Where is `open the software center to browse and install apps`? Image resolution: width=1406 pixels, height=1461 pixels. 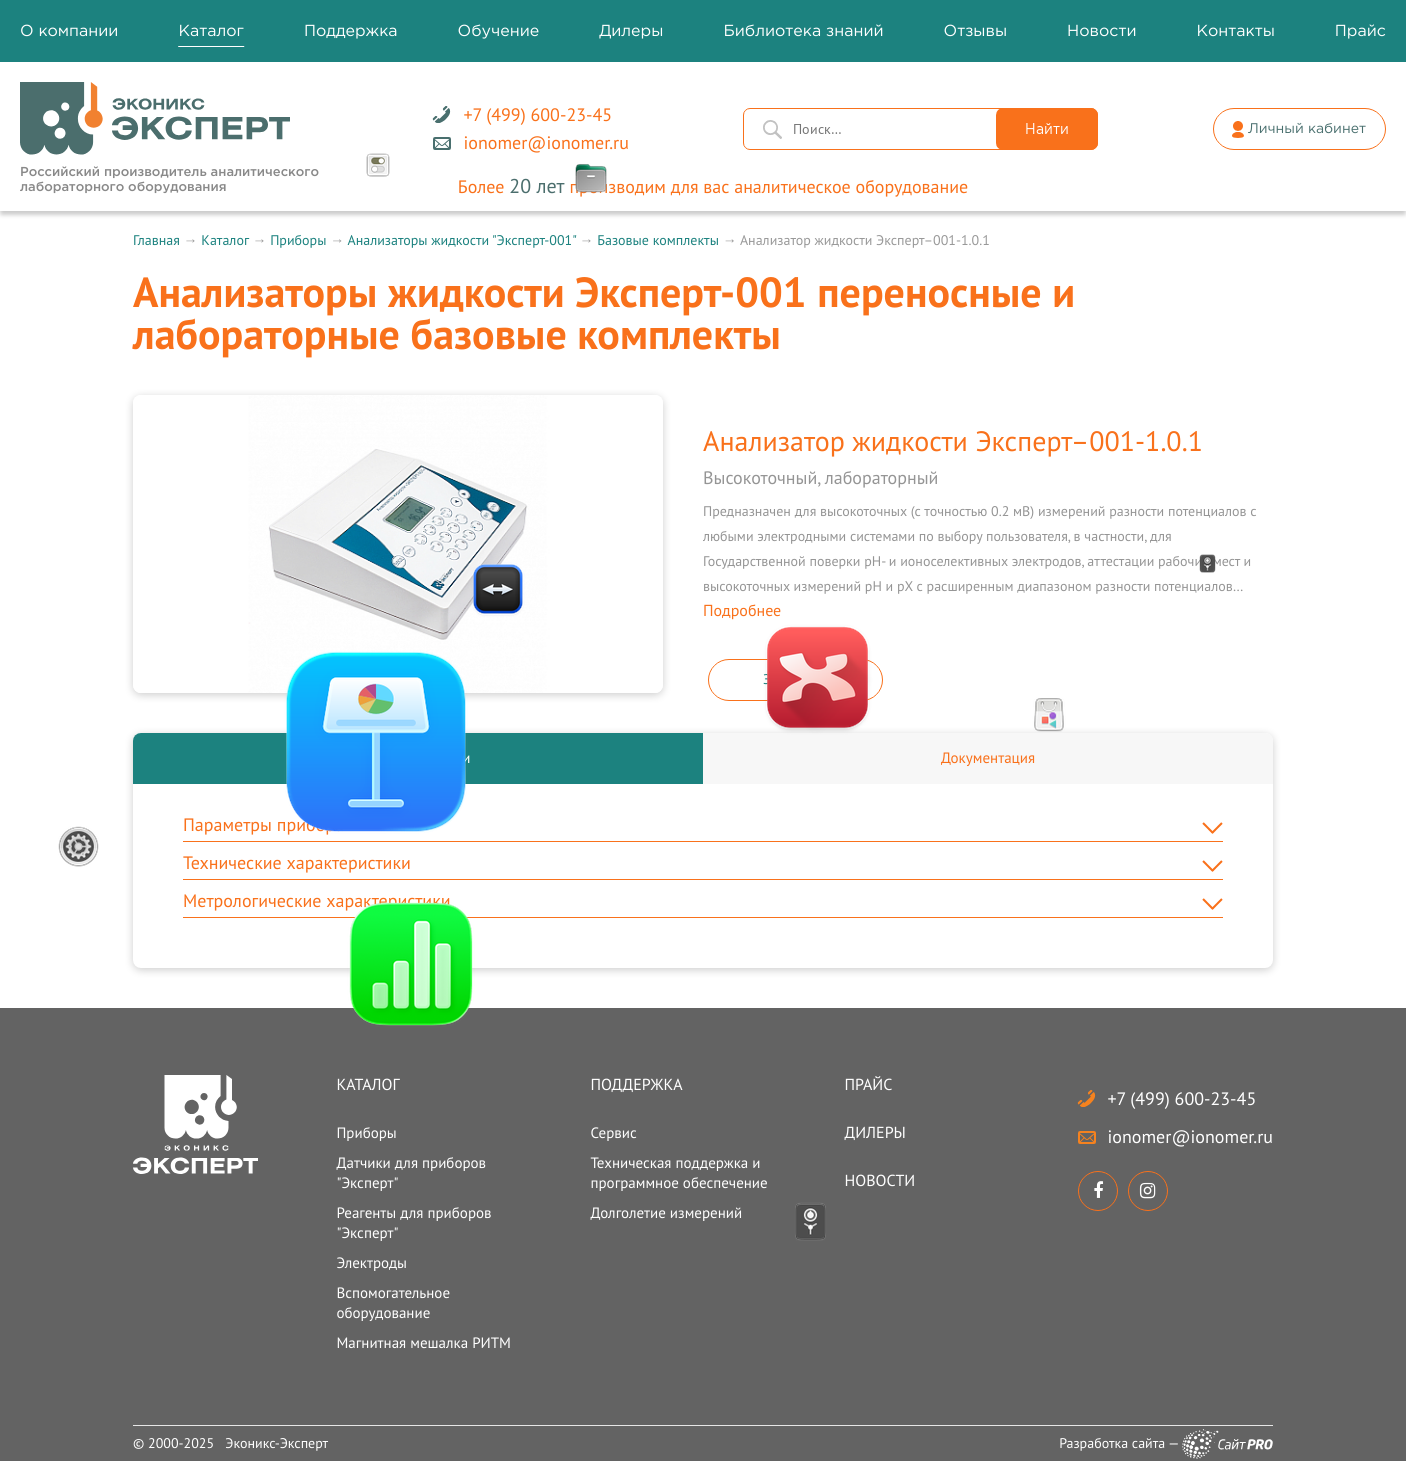 open the software center to browse and install apps is located at coordinates (1049, 714).